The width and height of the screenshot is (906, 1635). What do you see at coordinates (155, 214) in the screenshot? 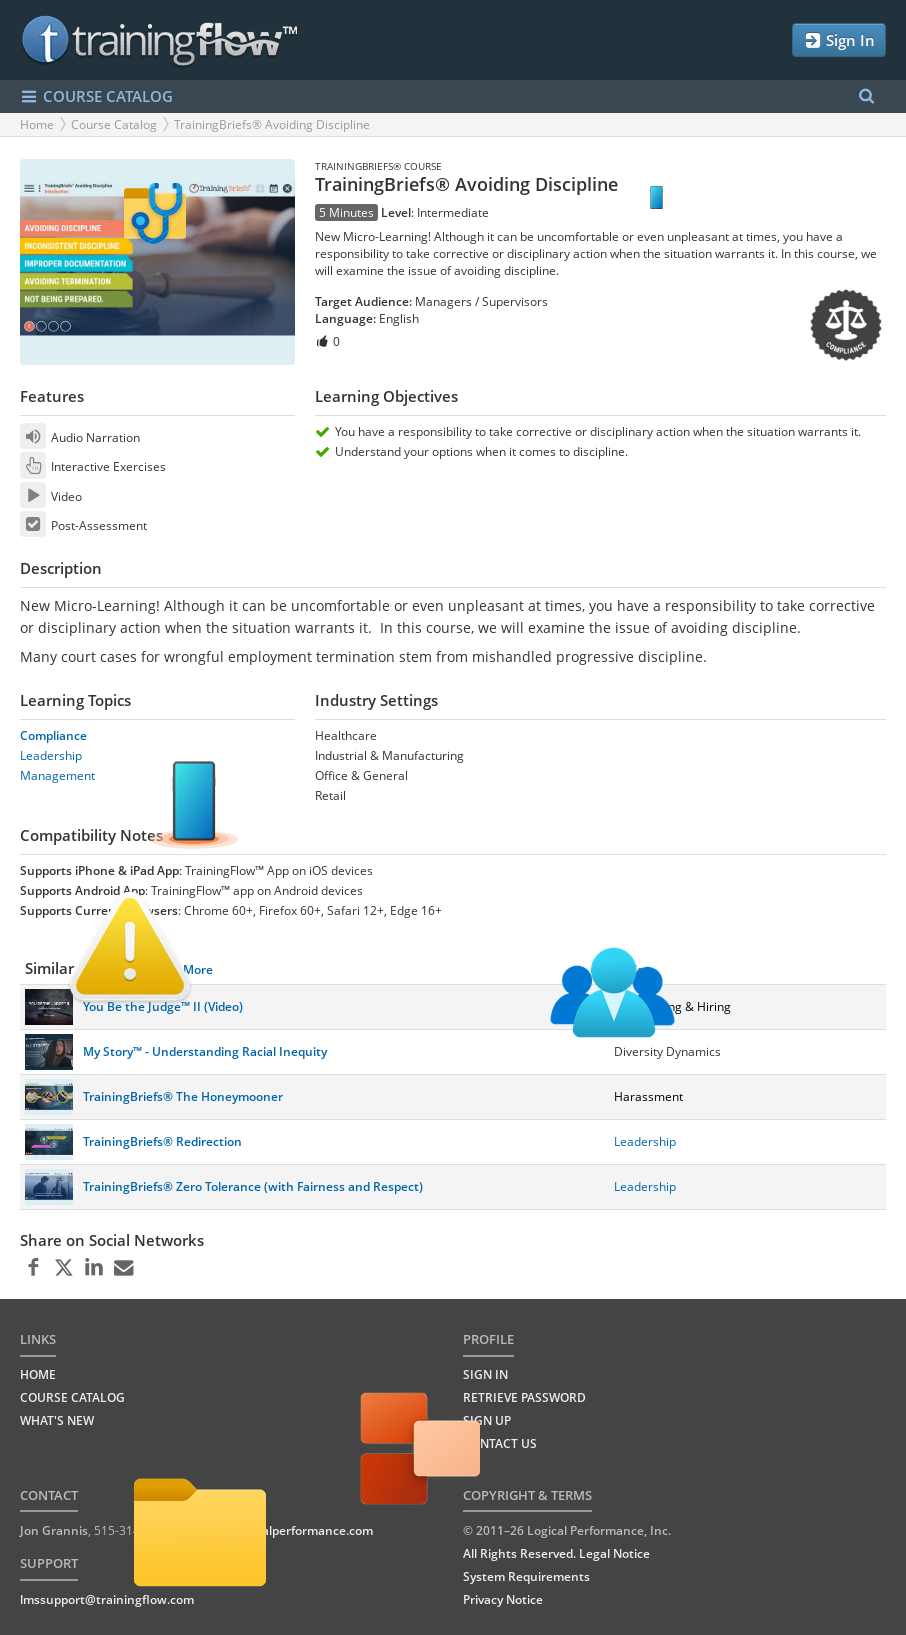
I see `access system recovery tools and files` at bounding box center [155, 214].